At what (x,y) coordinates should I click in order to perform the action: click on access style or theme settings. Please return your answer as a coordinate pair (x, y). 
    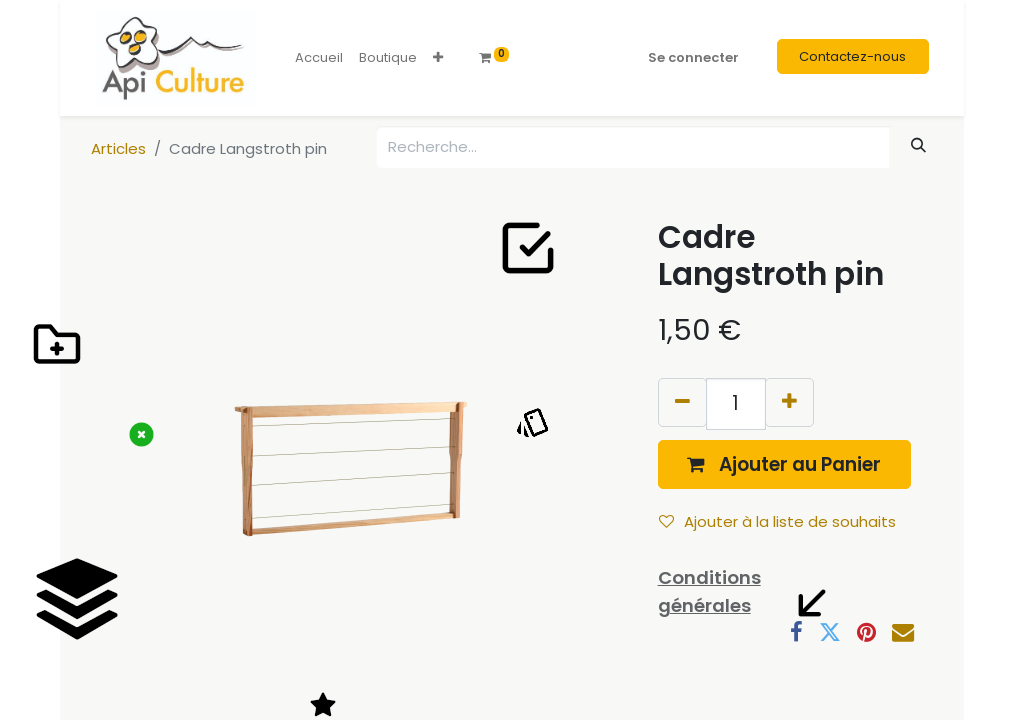
    Looking at the image, I should click on (533, 422).